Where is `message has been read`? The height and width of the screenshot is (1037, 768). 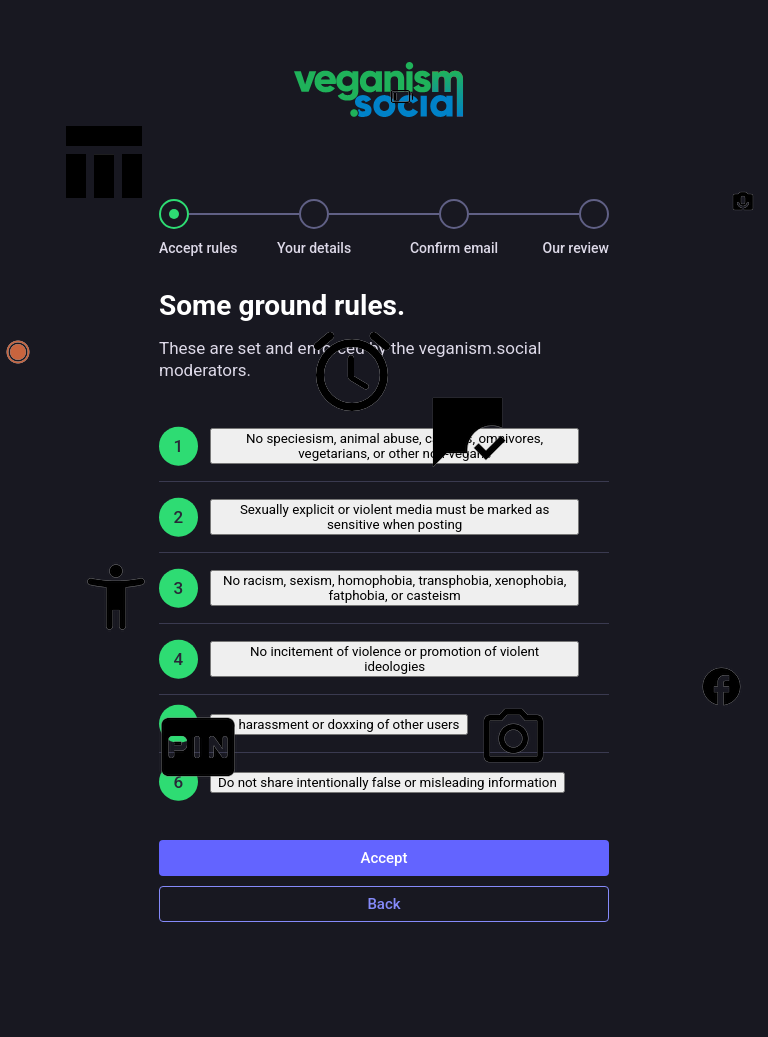
message has been read is located at coordinates (467, 432).